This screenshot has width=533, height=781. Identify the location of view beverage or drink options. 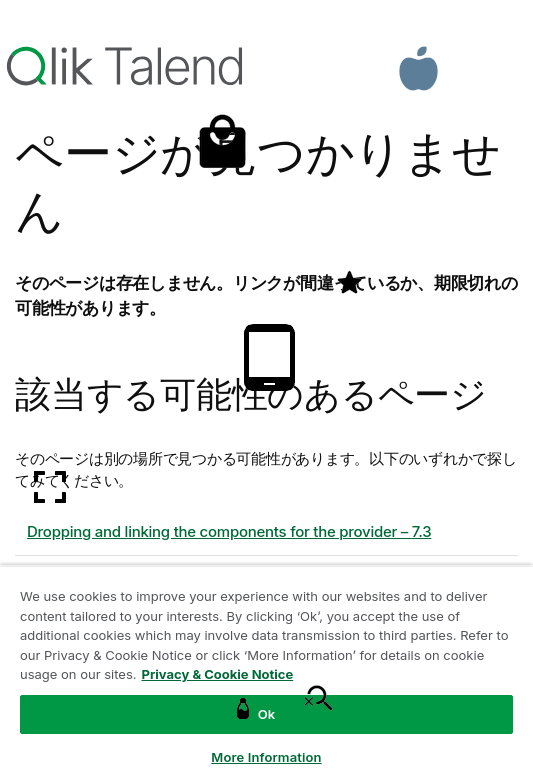
(243, 709).